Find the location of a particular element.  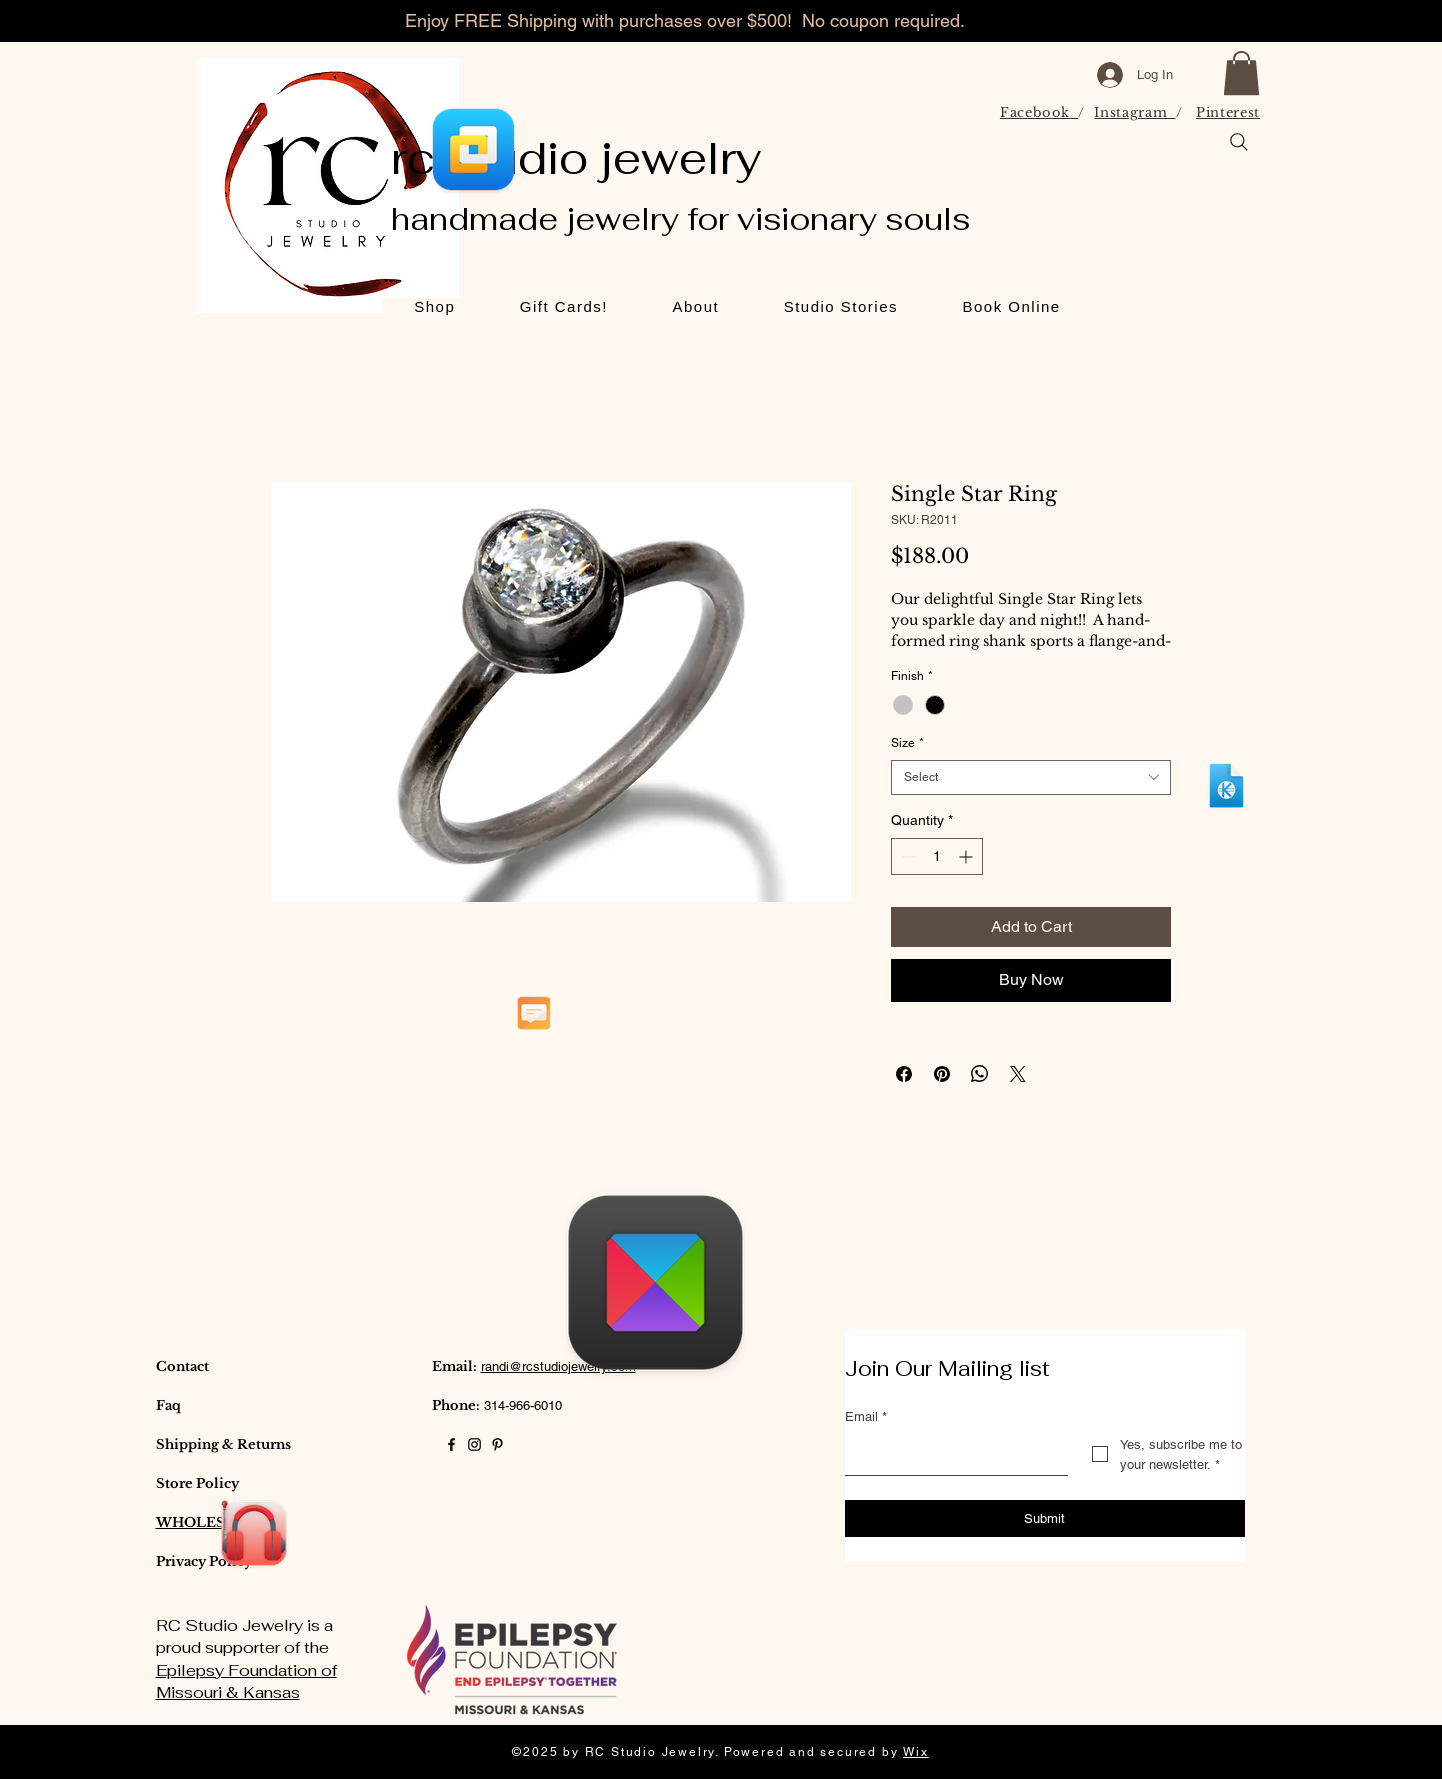

open messaging or chat application is located at coordinates (534, 1013).